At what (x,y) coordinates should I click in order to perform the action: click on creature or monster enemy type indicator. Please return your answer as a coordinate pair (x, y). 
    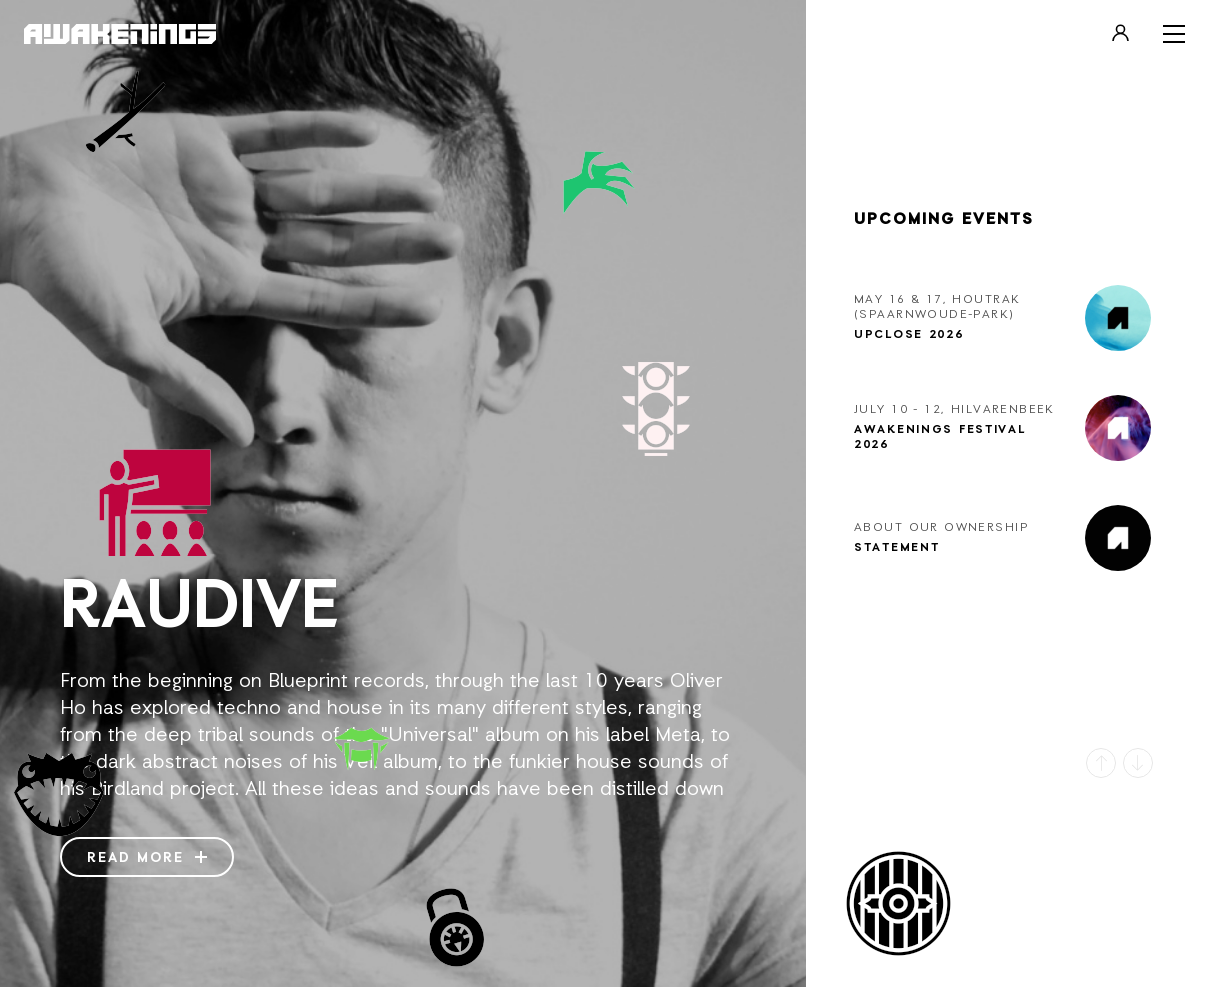
    Looking at the image, I should click on (59, 793).